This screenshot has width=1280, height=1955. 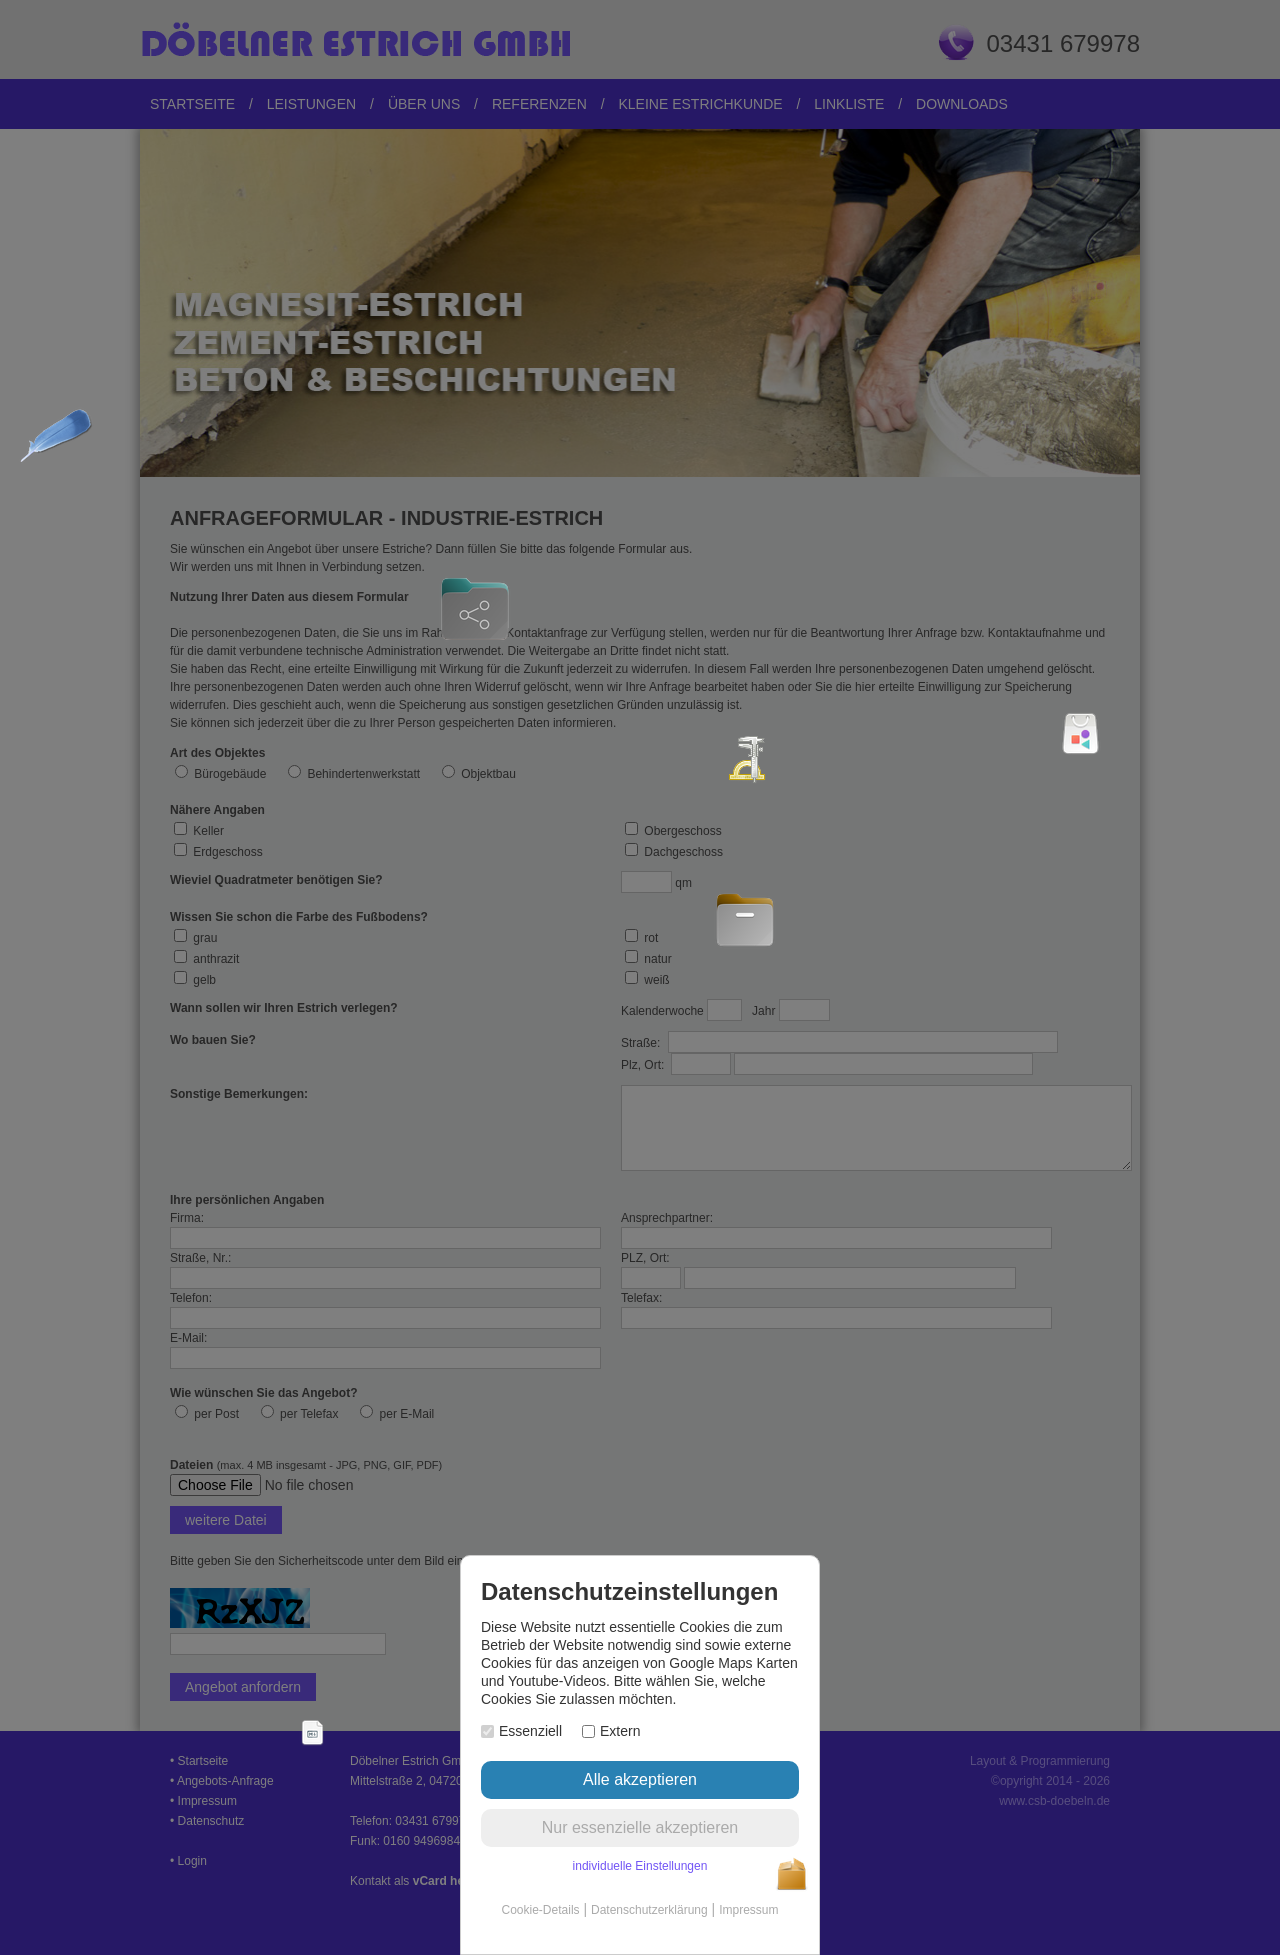 I want to click on access your public shared folder, so click(x=475, y=609).